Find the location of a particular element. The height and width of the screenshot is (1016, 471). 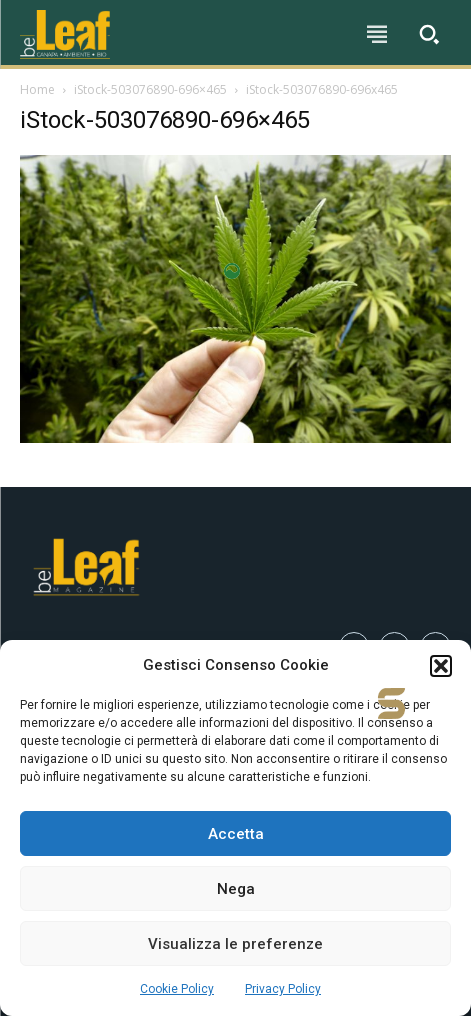

Scrutinizer CI logo is located at coordinates (391, 703).